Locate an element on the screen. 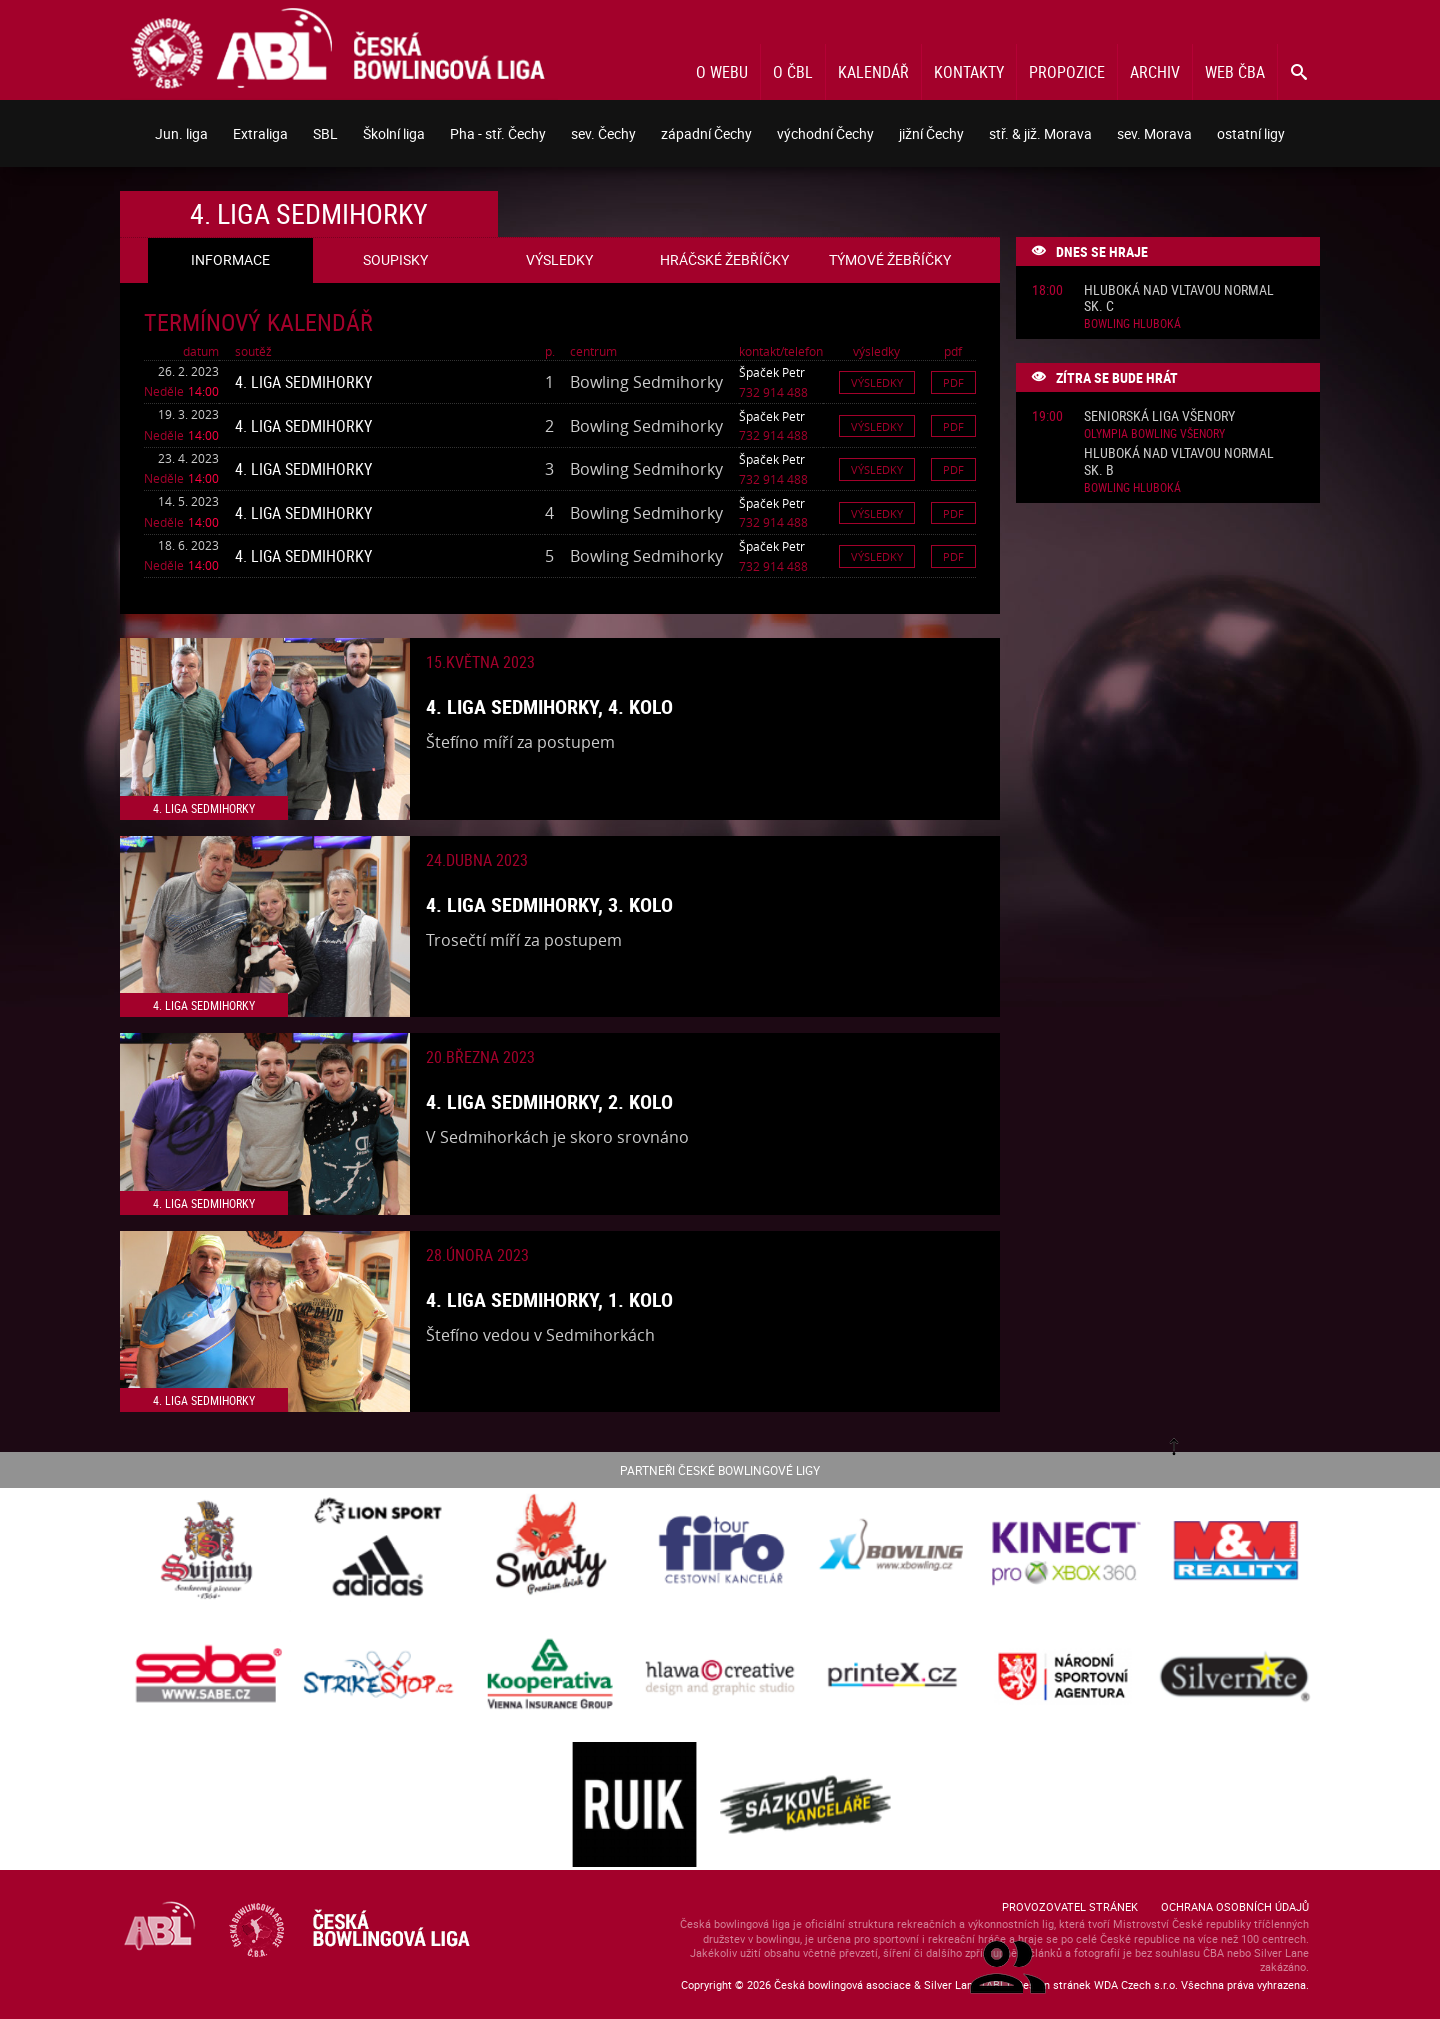  view contacts or people list is located at coordinates (1008, 1967).